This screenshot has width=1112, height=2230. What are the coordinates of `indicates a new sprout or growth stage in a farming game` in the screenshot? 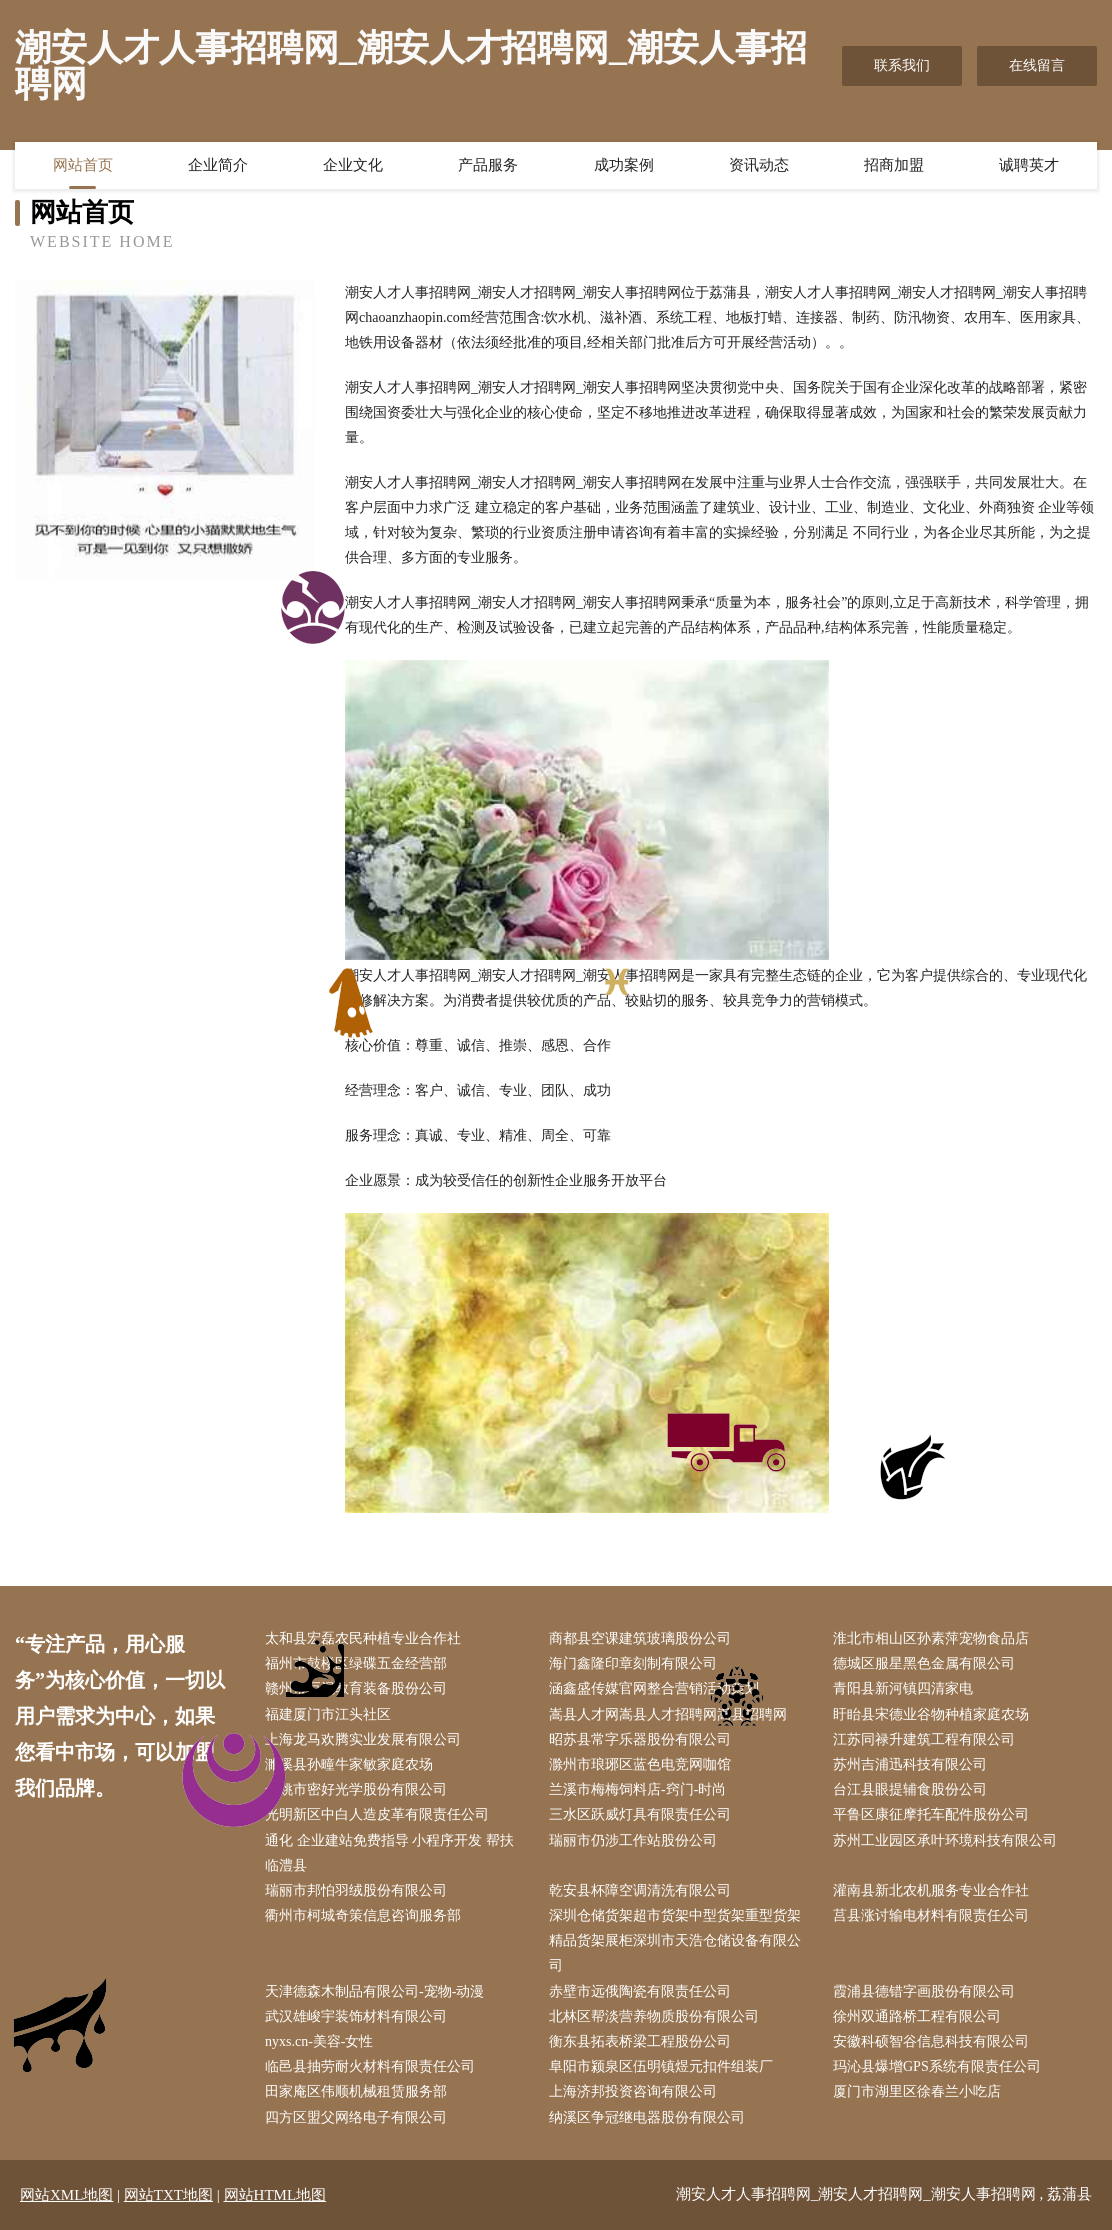 It's located at (913, 1467).